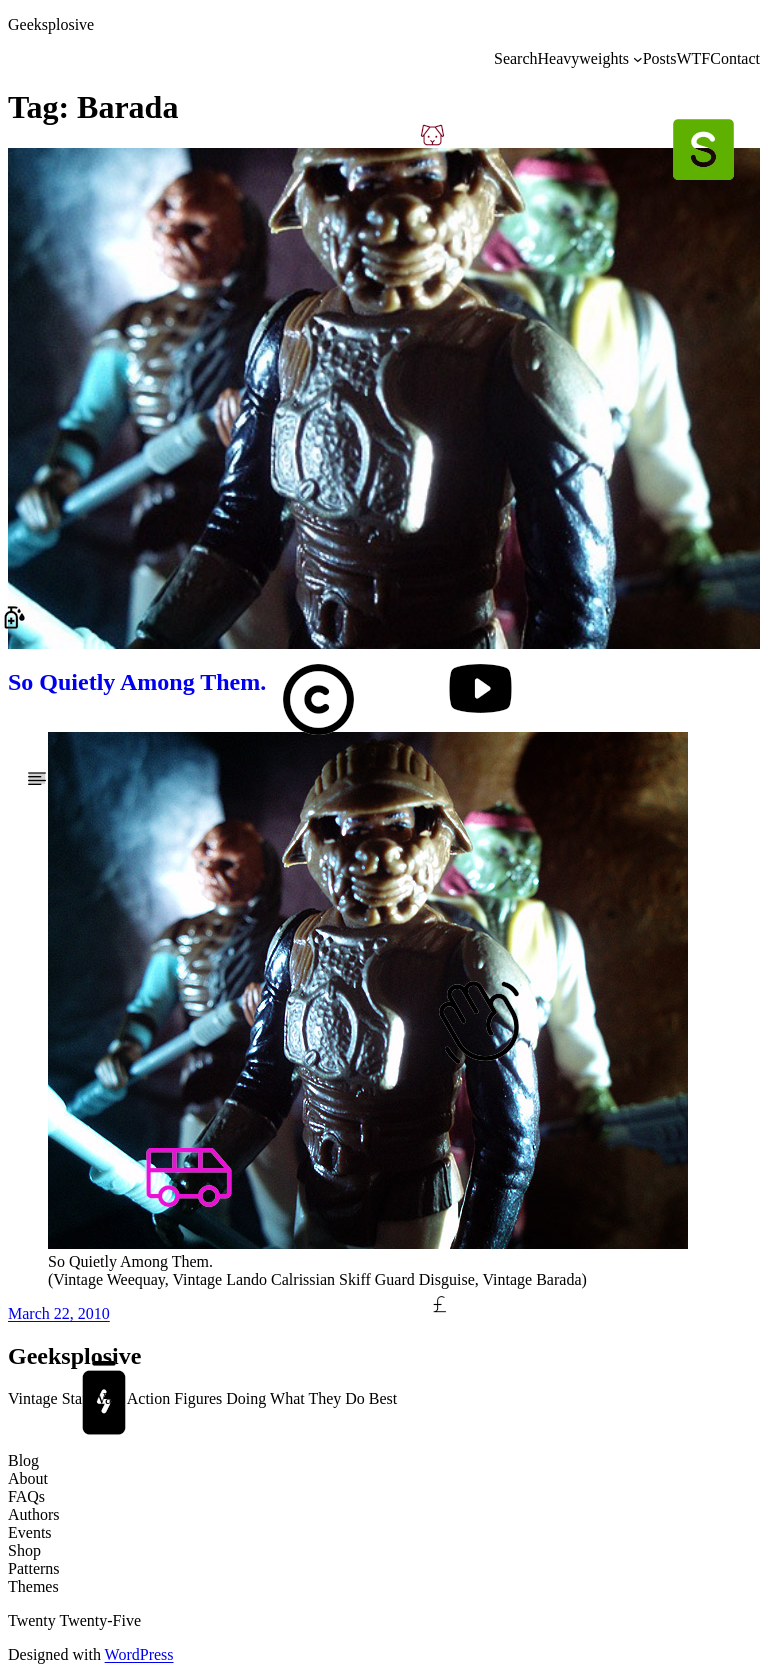  What do you see at coordinates (432, 135) in the screenshot?
I see `browse pet-related content or services` at bounding box center [432, 135].